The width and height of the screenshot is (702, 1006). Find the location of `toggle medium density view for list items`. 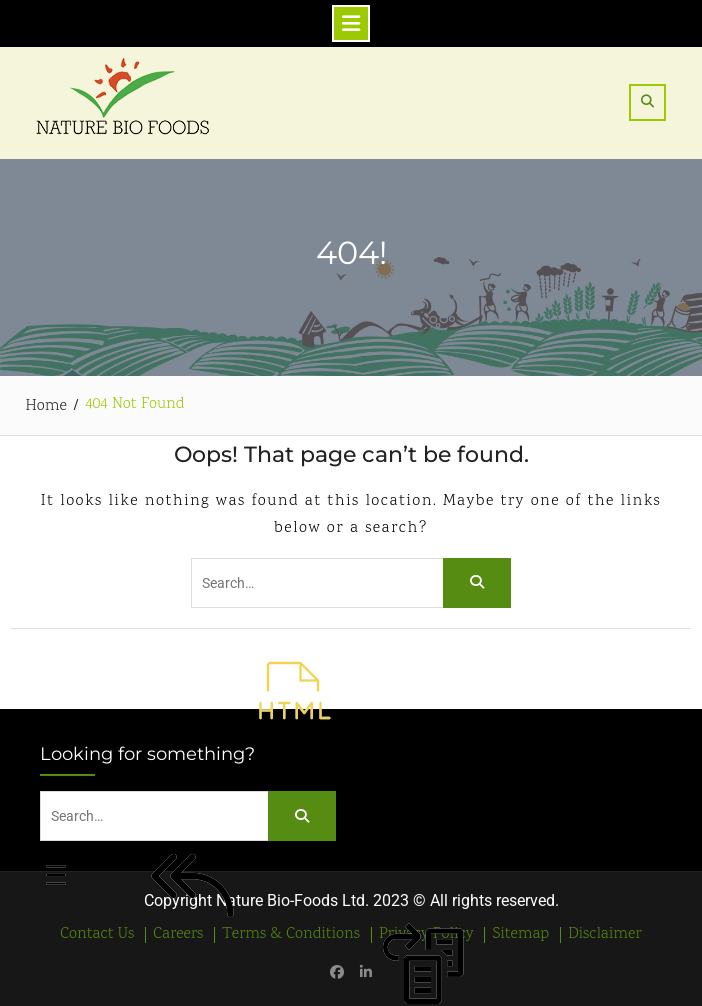

toggle medium density view for list items is located at coordinates (56, 875).